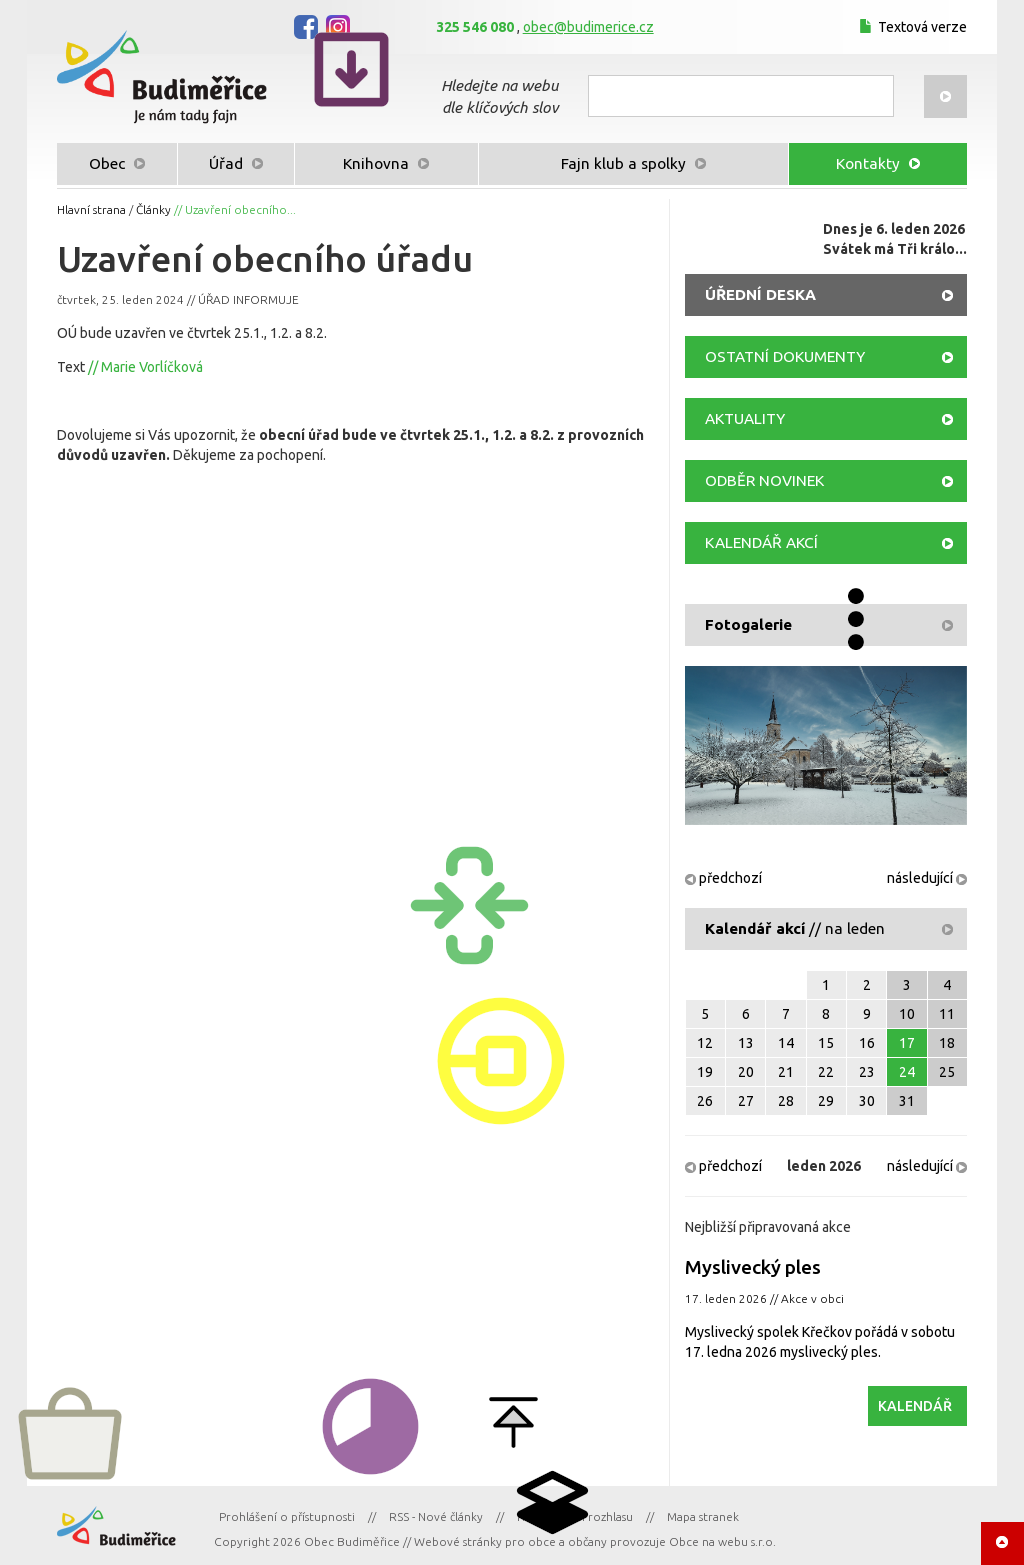 The image size is (1024, 1565). Describe the element at coordinates (513, 1421) in the screenshot. I see `move item to top of list` at that location.